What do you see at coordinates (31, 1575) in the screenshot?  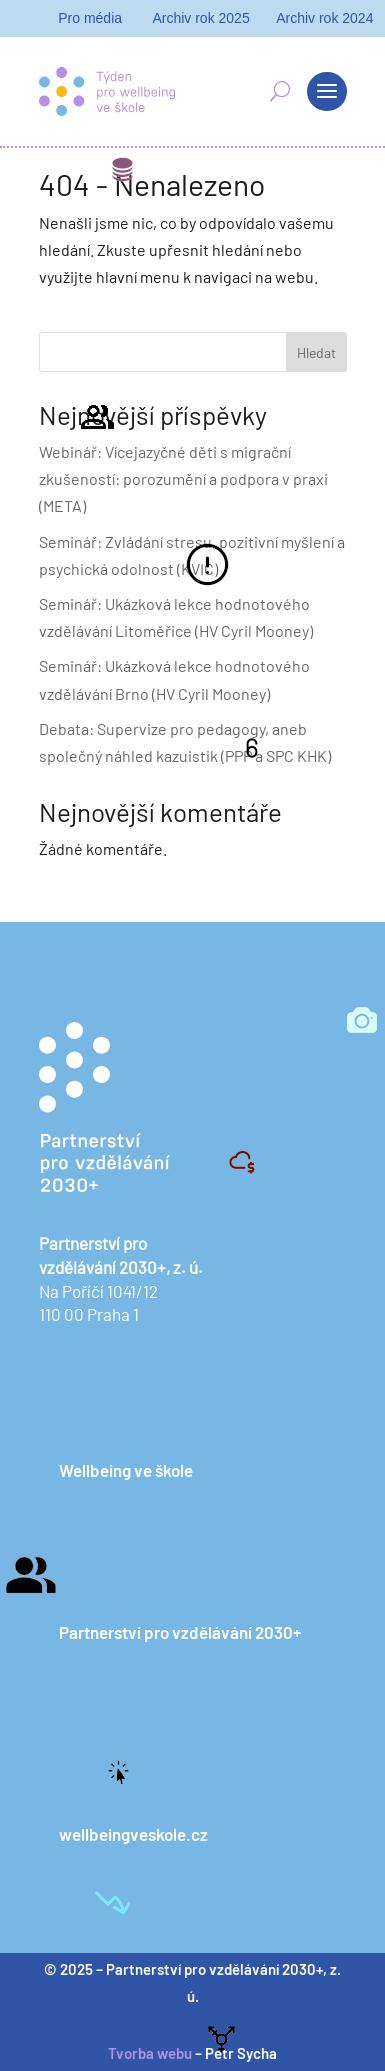 I see `view contacts or people list` at bounding box center [31, 1575].